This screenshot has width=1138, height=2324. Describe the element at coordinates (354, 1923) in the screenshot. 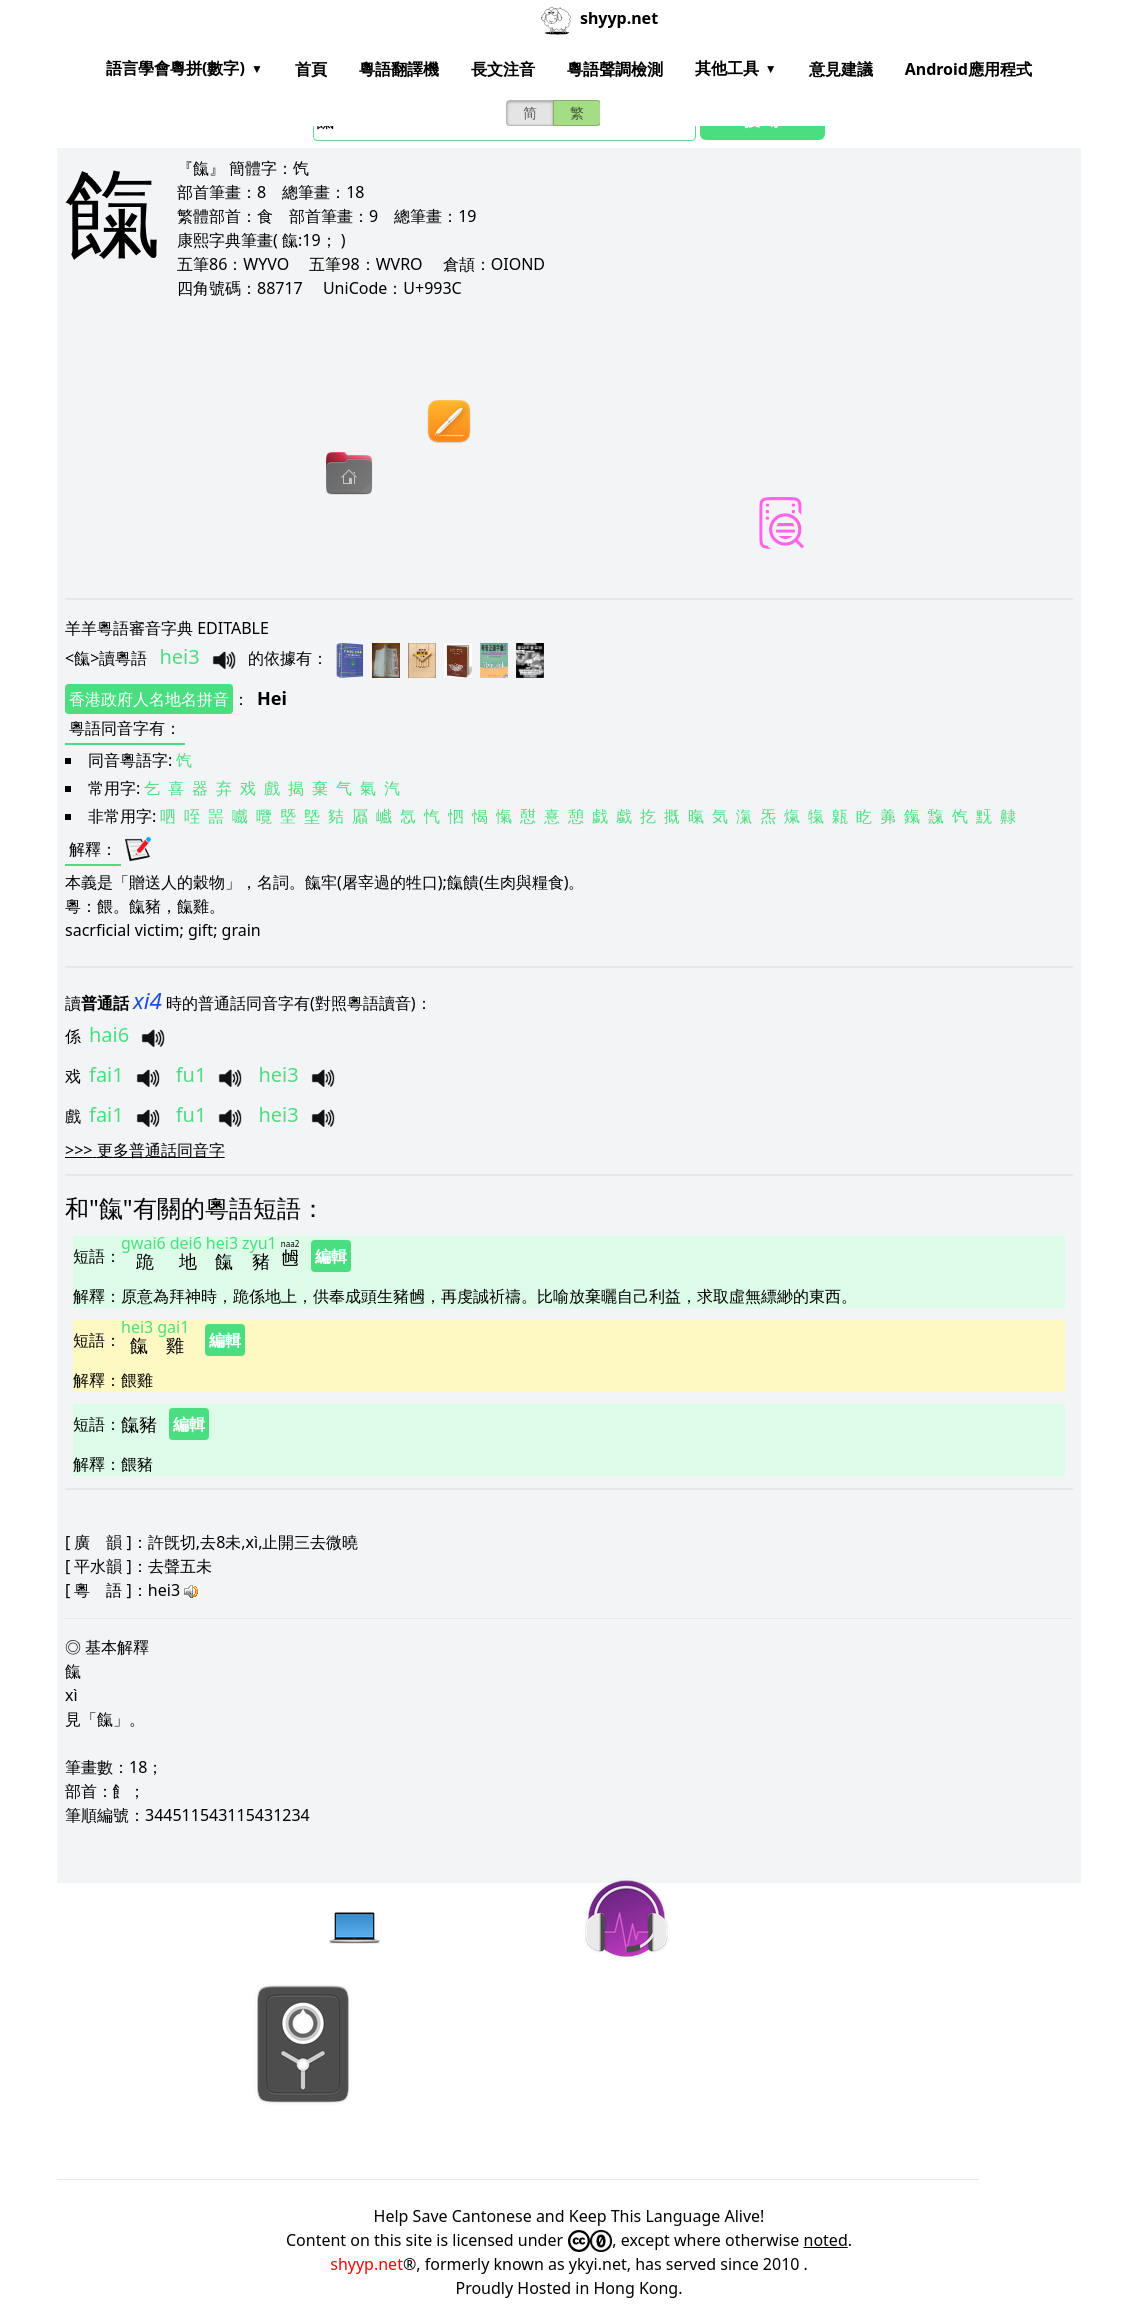

I see `represents this macbook pro in system settings` at that location.